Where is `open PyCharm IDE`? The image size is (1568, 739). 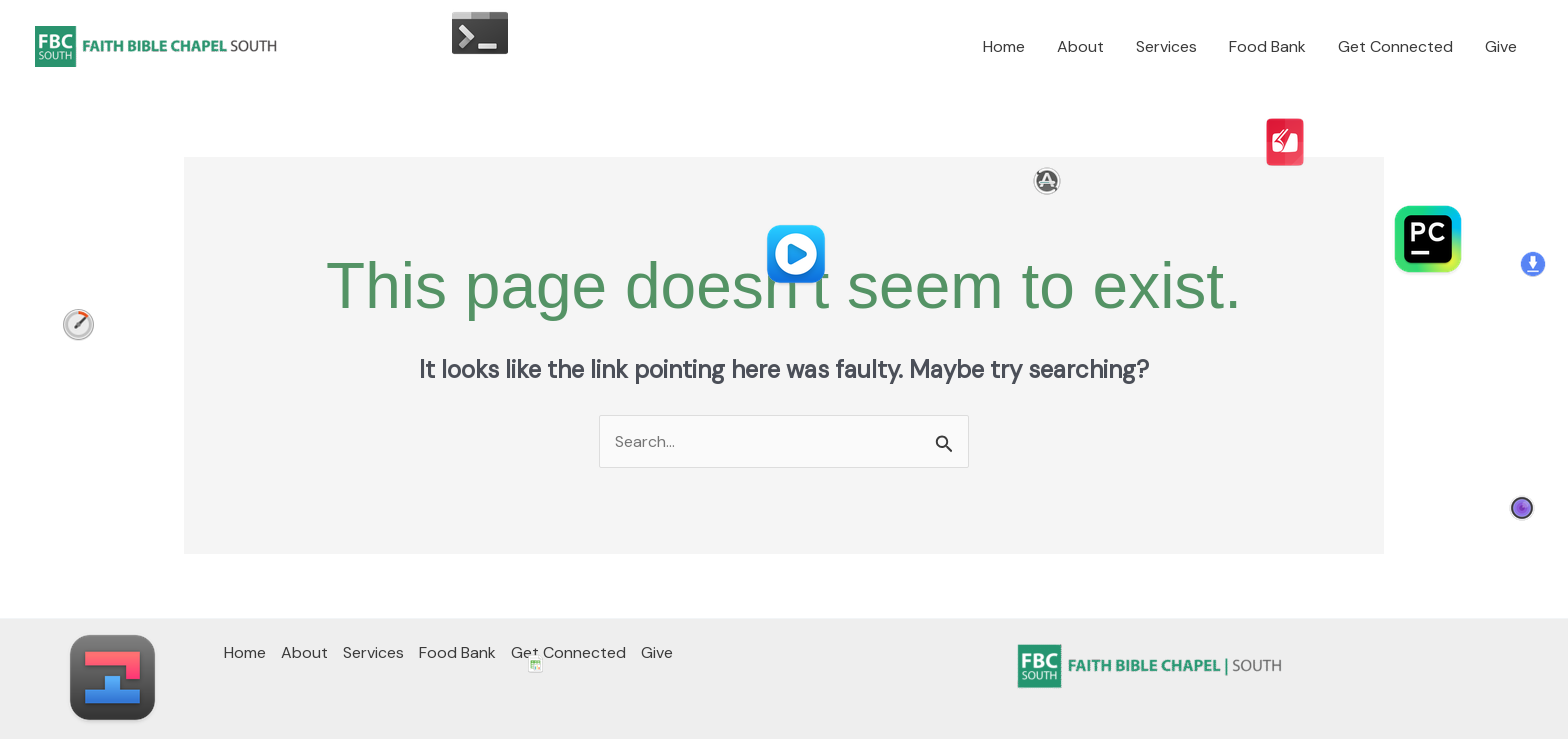
open PyCharm IDE is located at coordinates (1428, 239).